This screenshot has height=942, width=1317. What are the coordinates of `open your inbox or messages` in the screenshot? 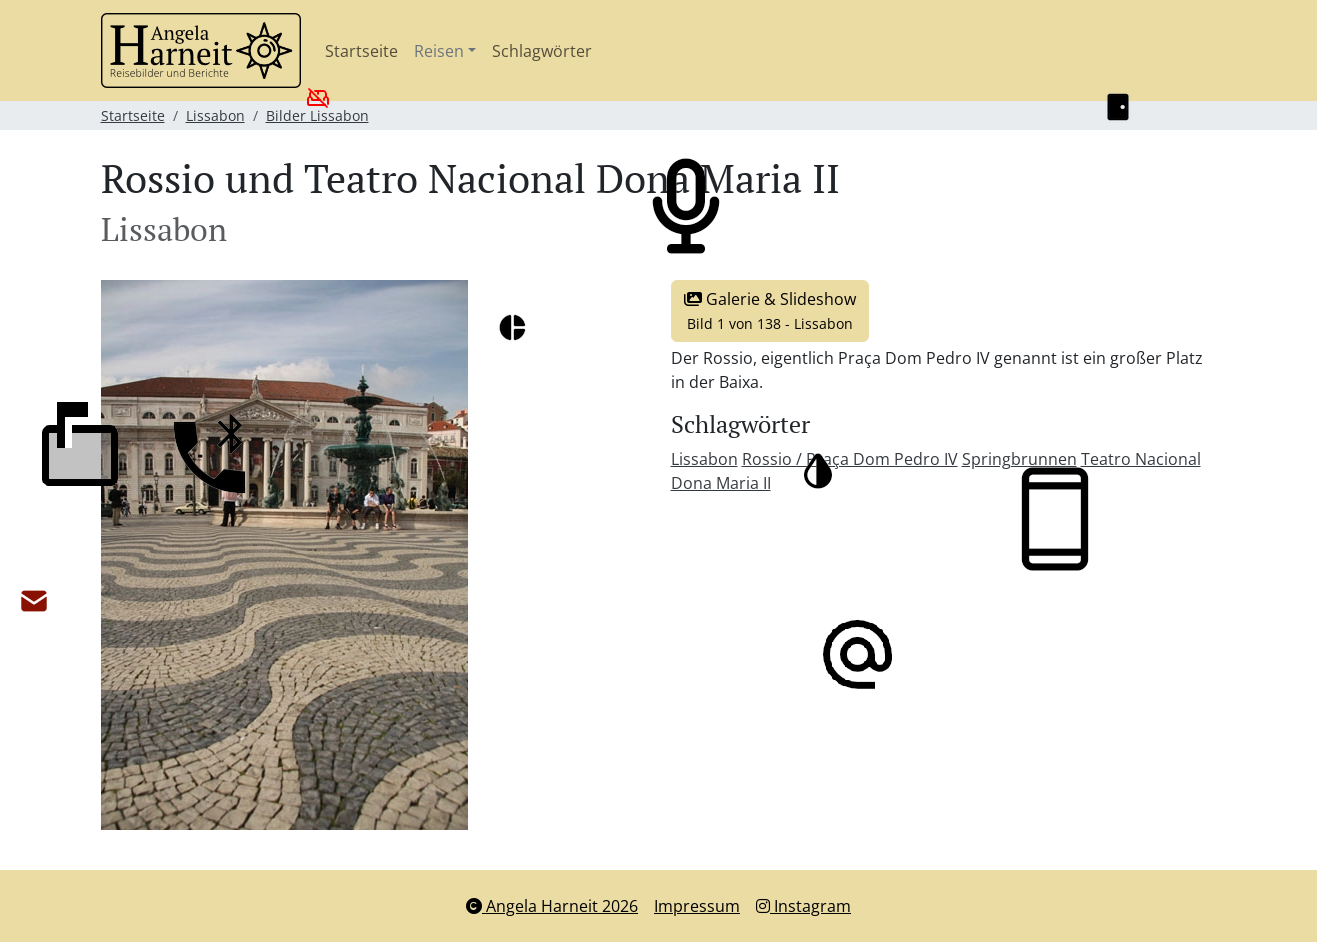 It's located at (34, 601).